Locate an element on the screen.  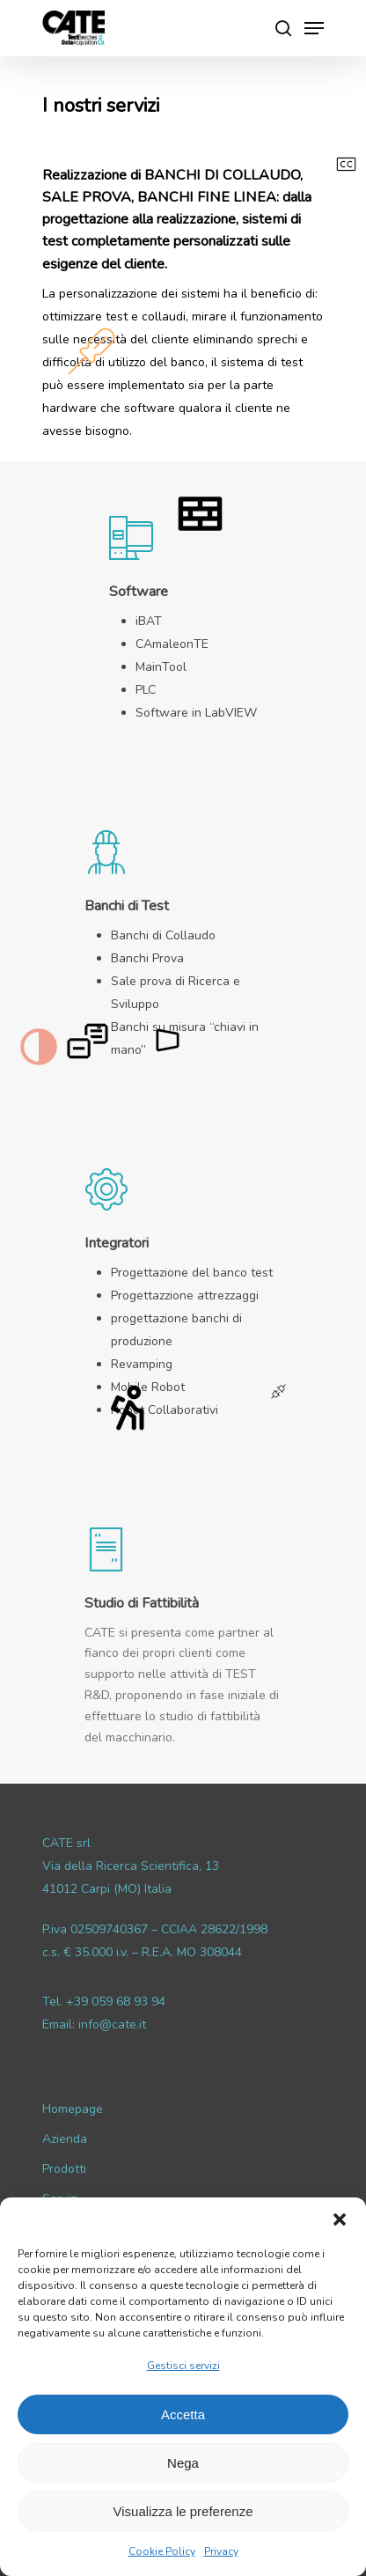
indicates an enum member or enumeration value in code is located at coordinates (87, 1041).